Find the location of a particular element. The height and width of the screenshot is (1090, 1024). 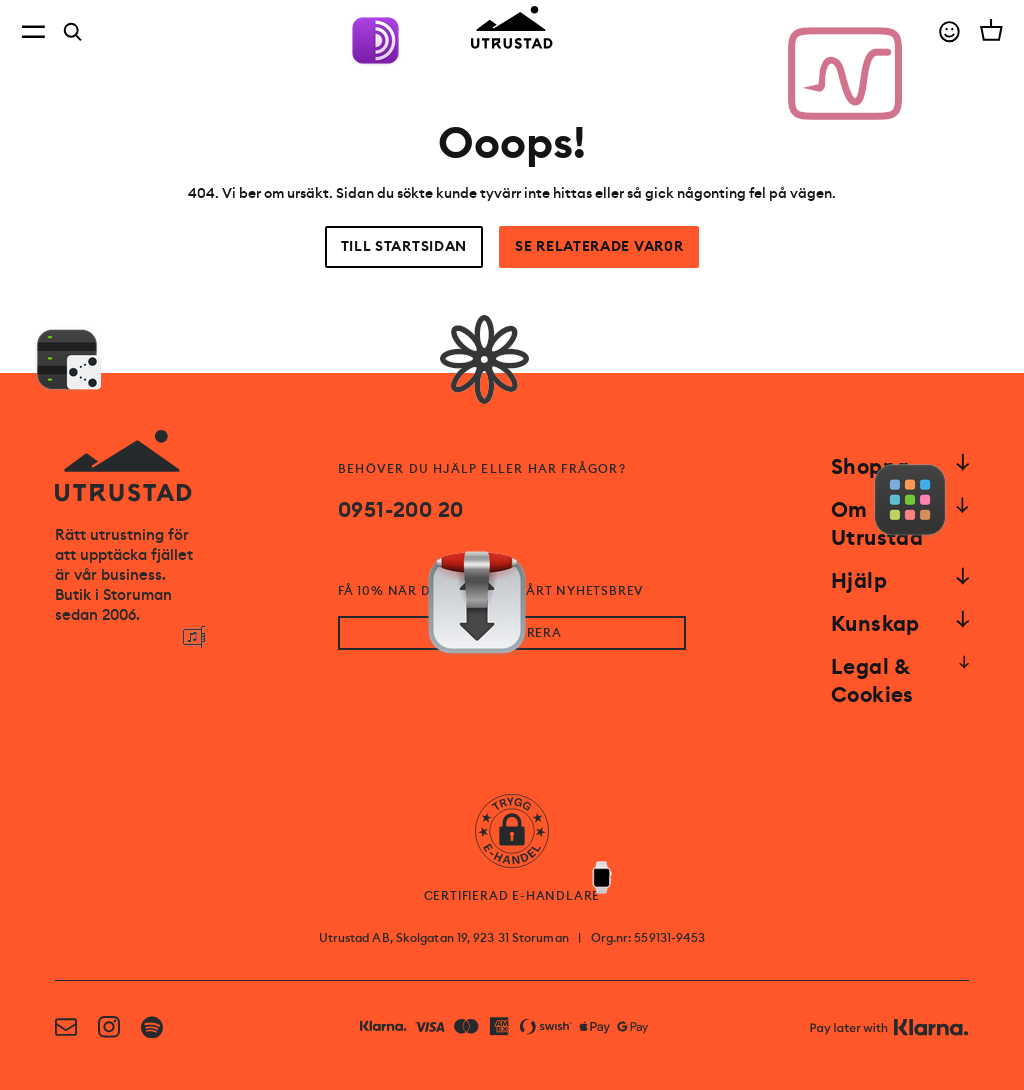

customize desktop icon appearance and arrangement is located at coordinates (910, 501).